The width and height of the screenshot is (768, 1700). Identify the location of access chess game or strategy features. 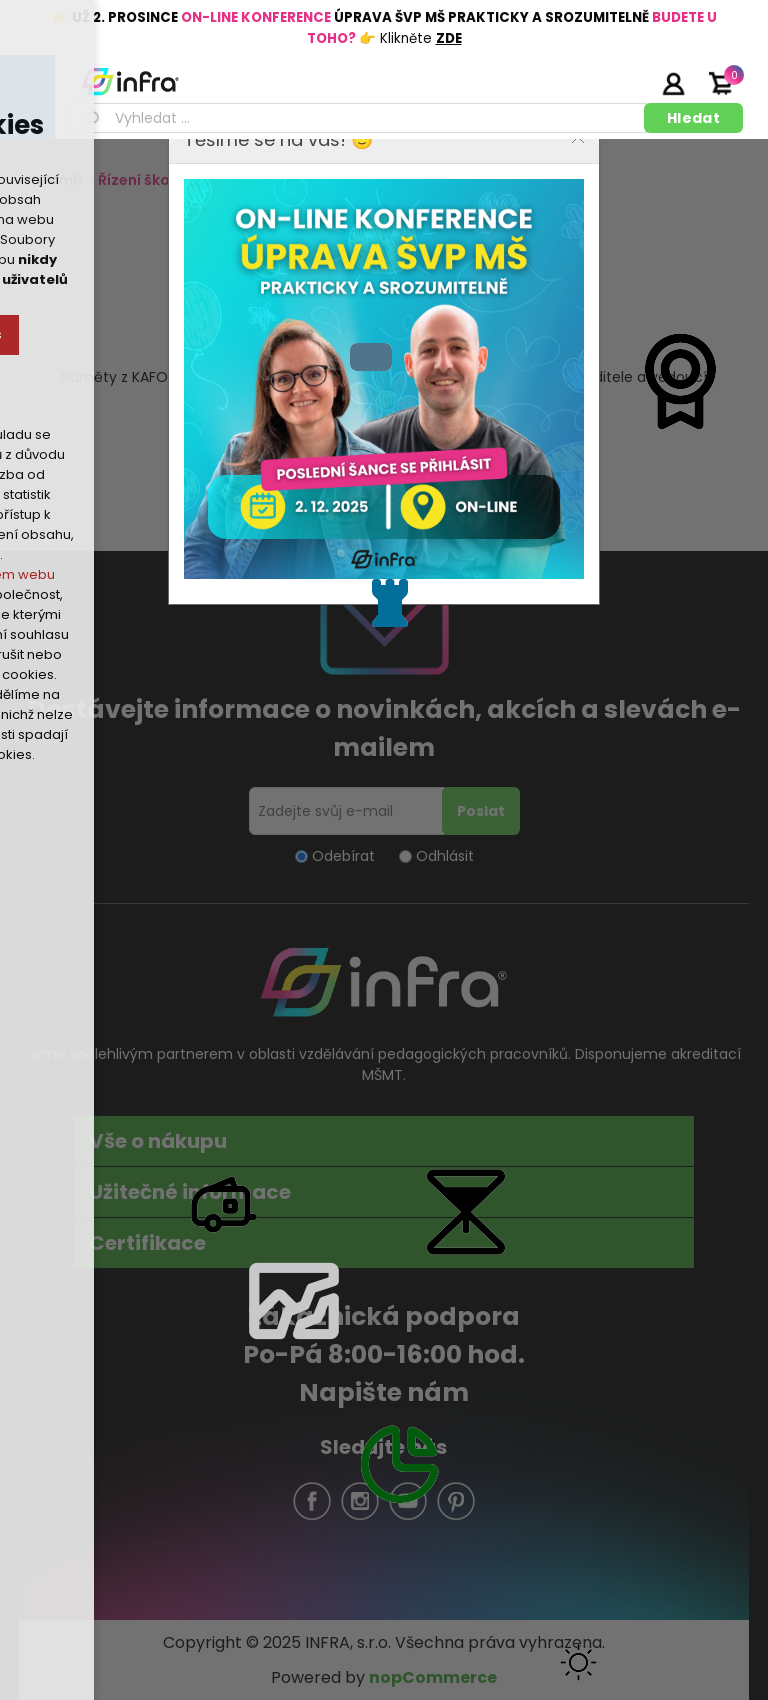
(390, 603).